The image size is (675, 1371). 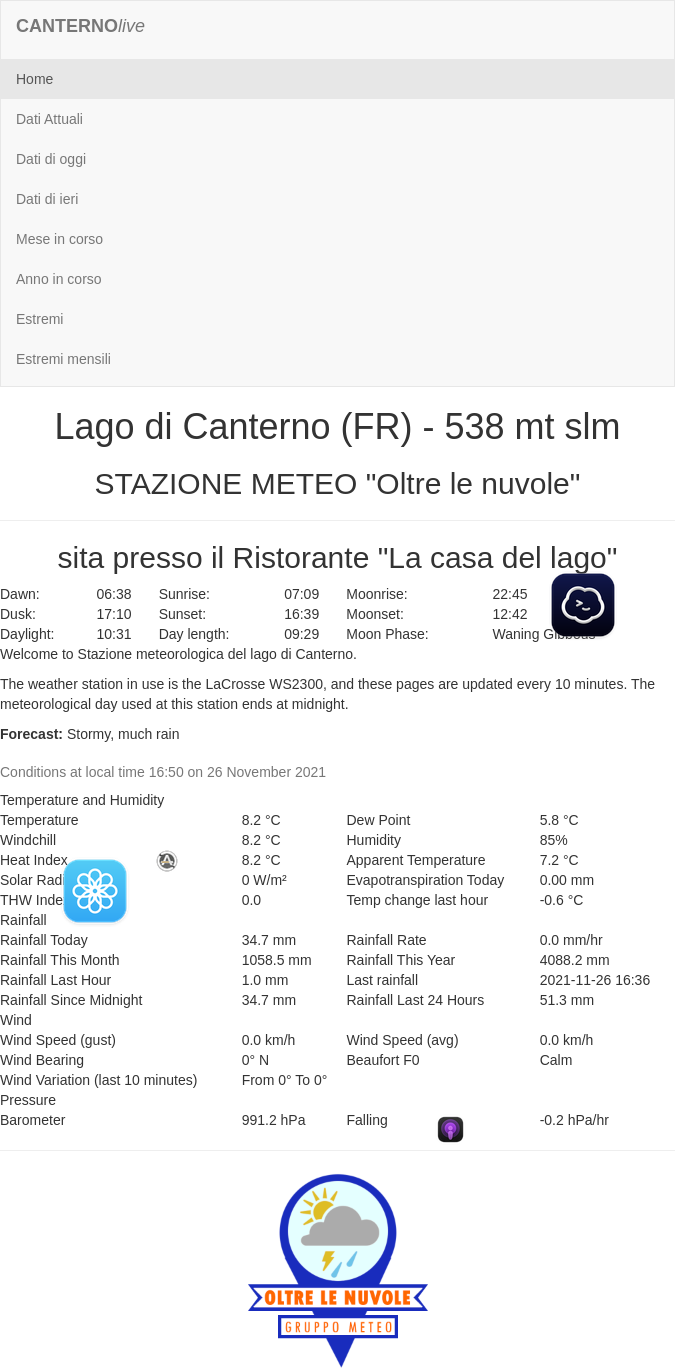 What do you see at coordinates (167, 861) in the screenshot?
I see `open the software updater application` at bounding box center [167, 861].